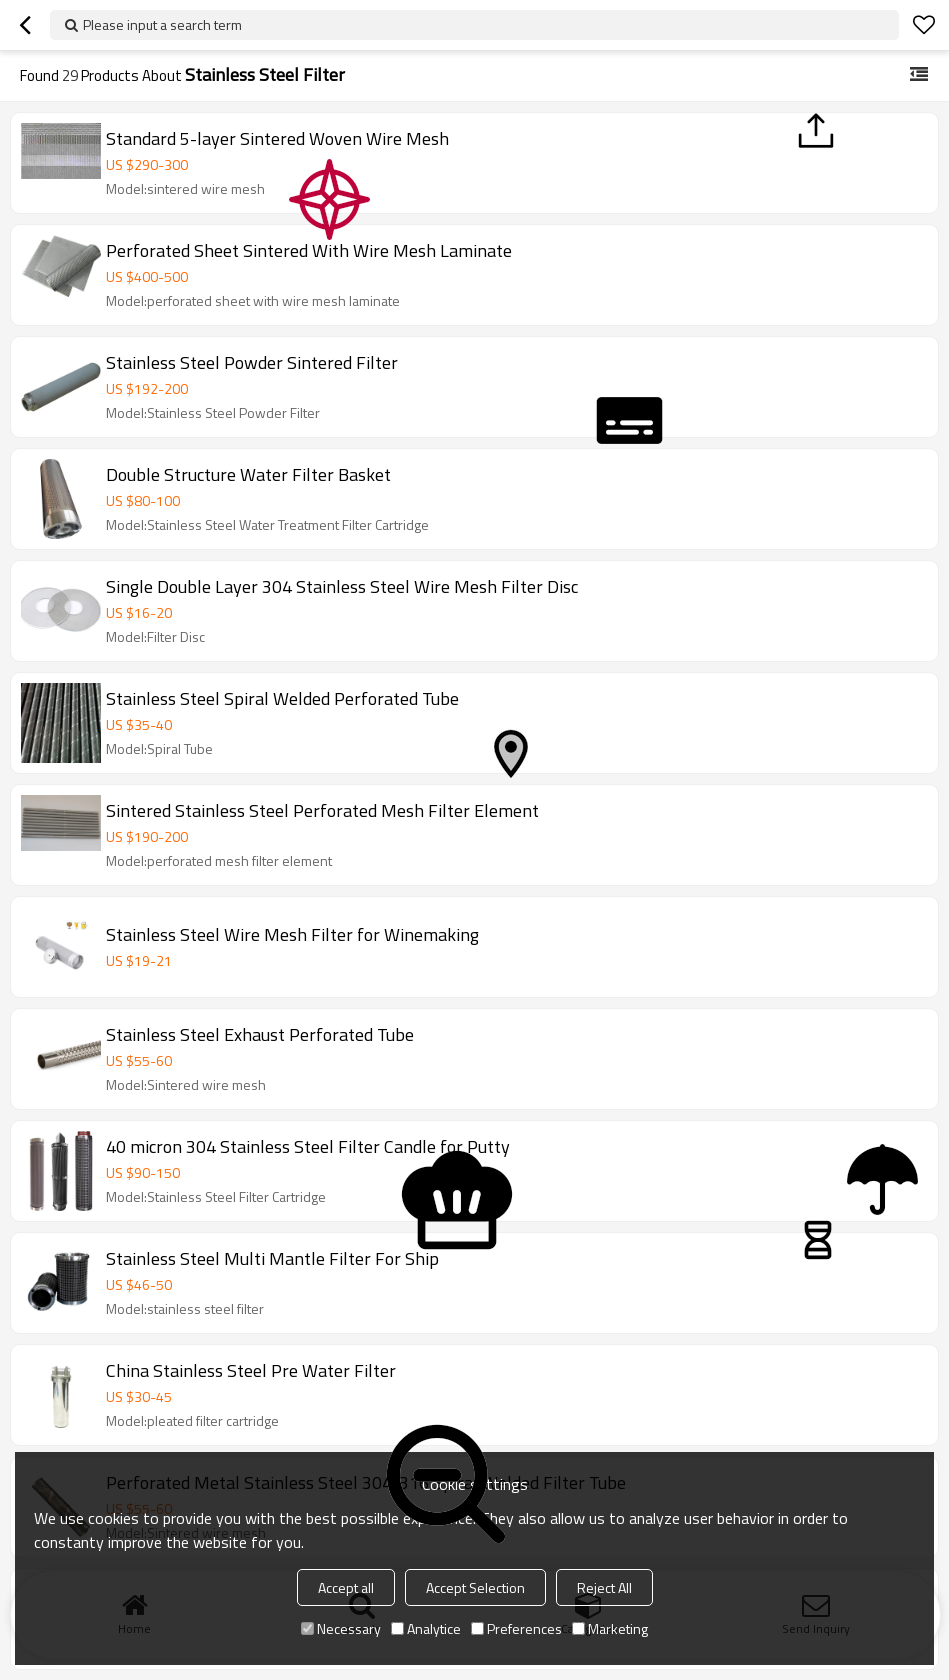  What do you see at coordinates (446, 1484) in the screenshot?
I see `zoom out` at bounding box center [446, 1484].